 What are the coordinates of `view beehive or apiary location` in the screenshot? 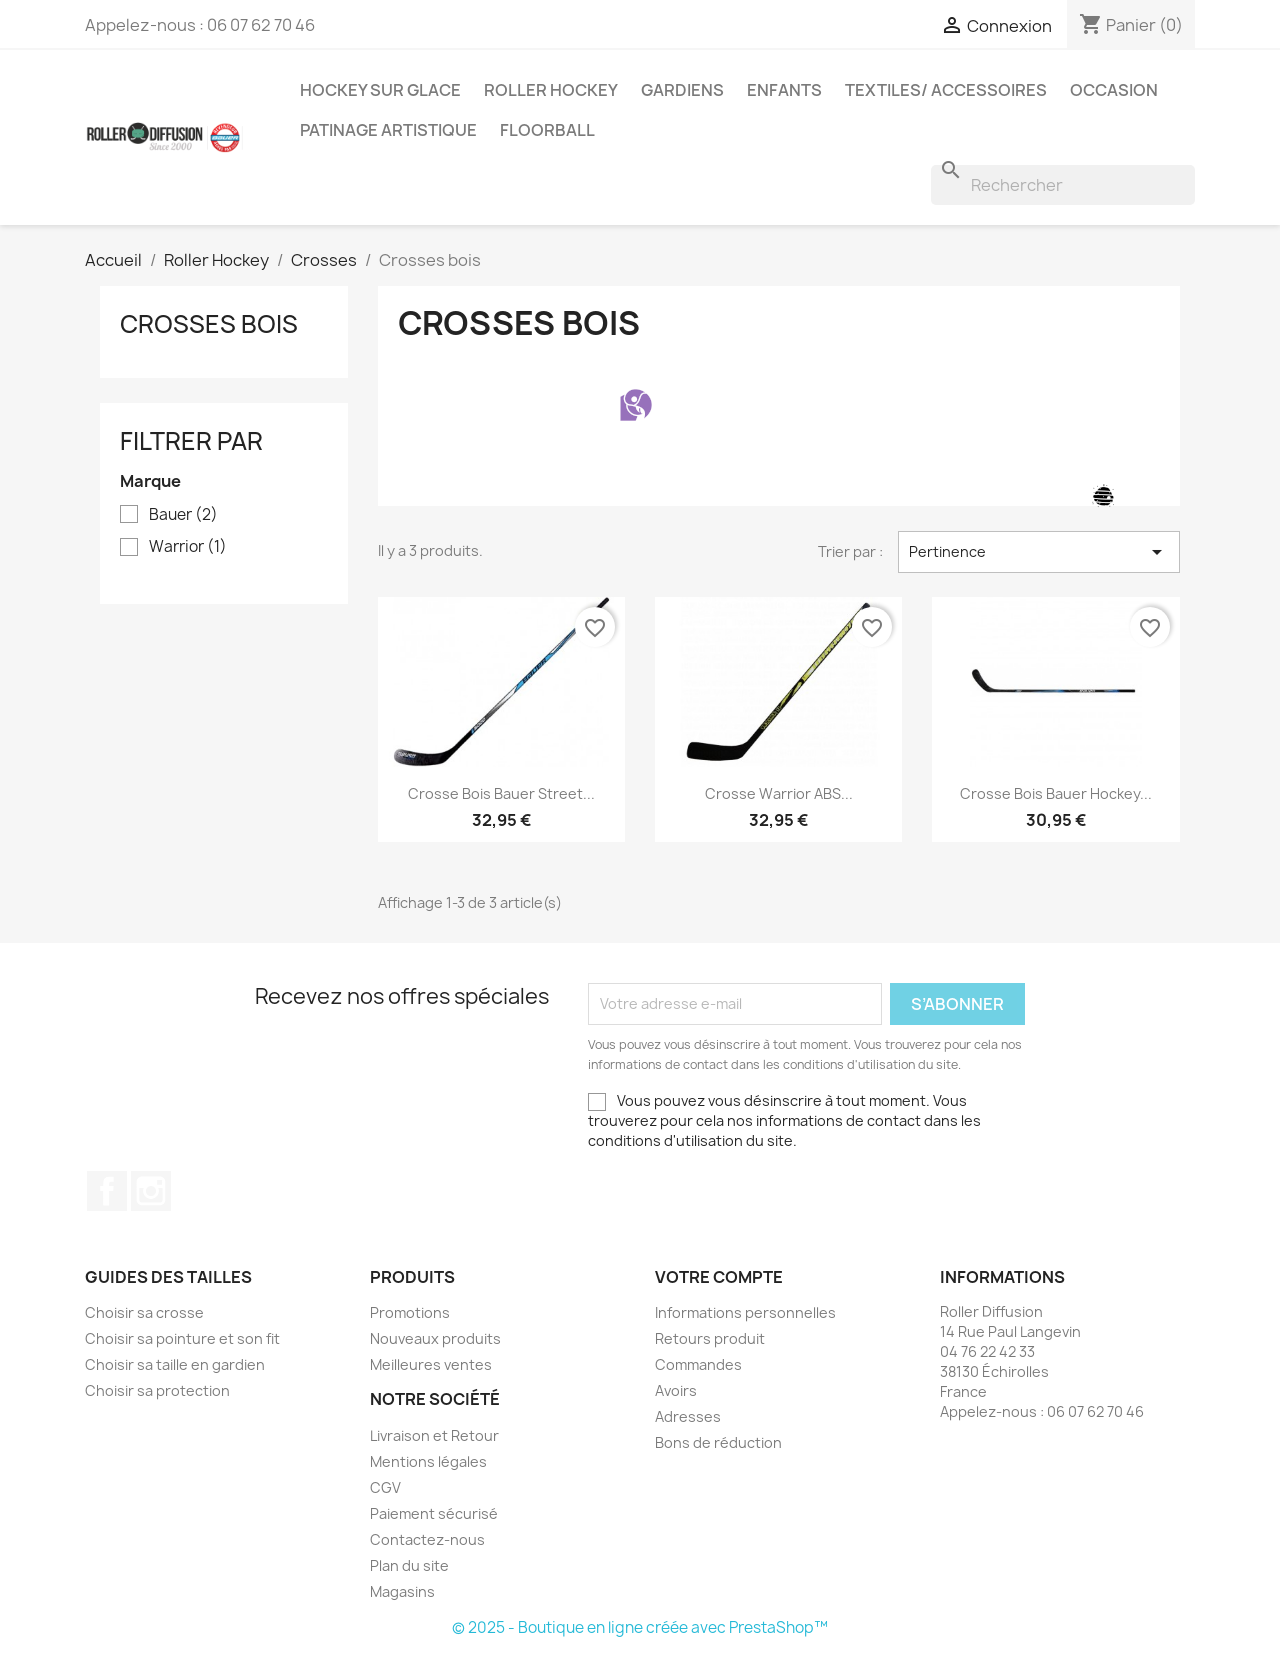 It's located at (1103, 495).